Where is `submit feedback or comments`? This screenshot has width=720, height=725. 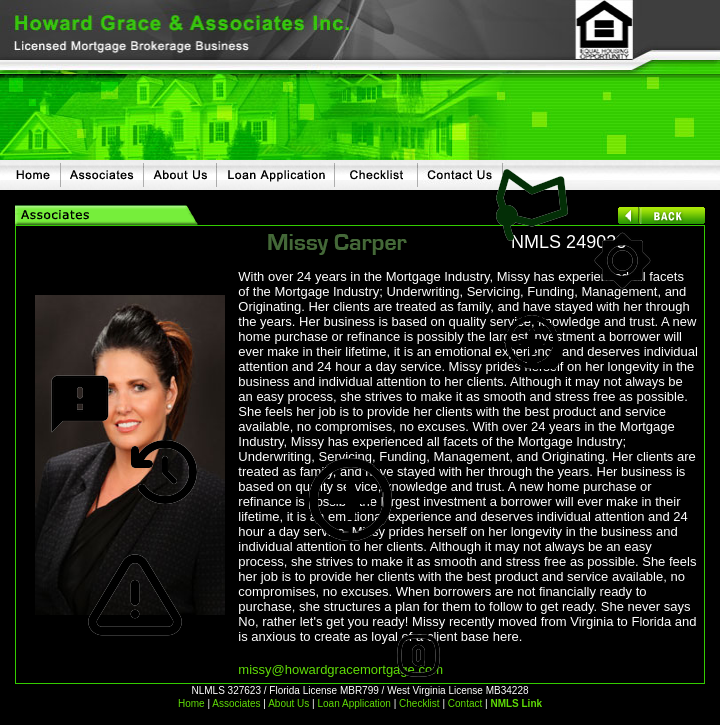
submit feedback or comments is located at coordinates (80, 404).